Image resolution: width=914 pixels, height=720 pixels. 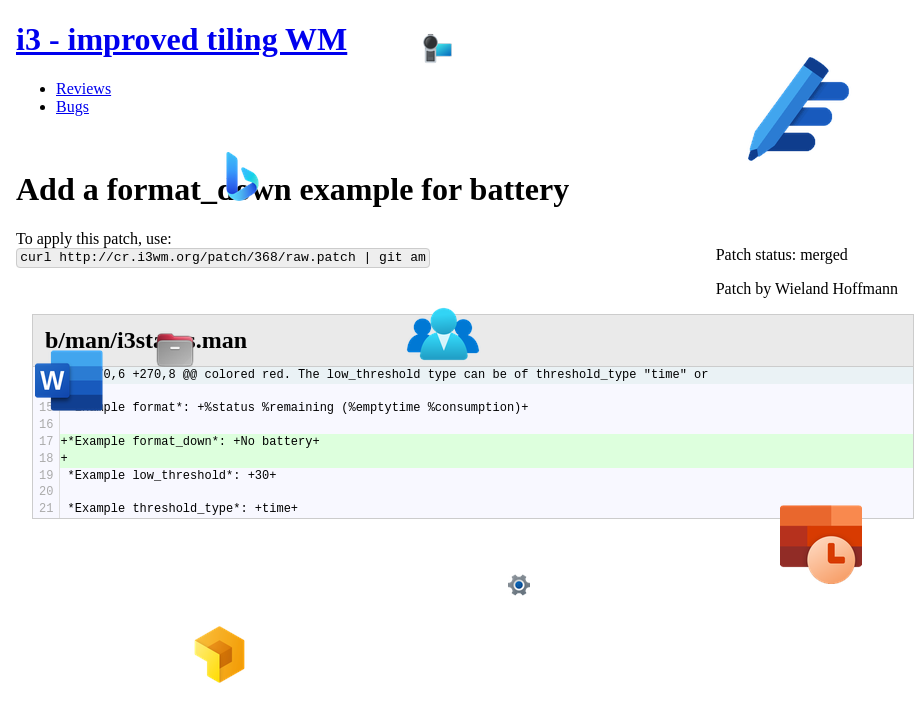 I want to click on open 3D Viewer app, so click(x=892, y=704).